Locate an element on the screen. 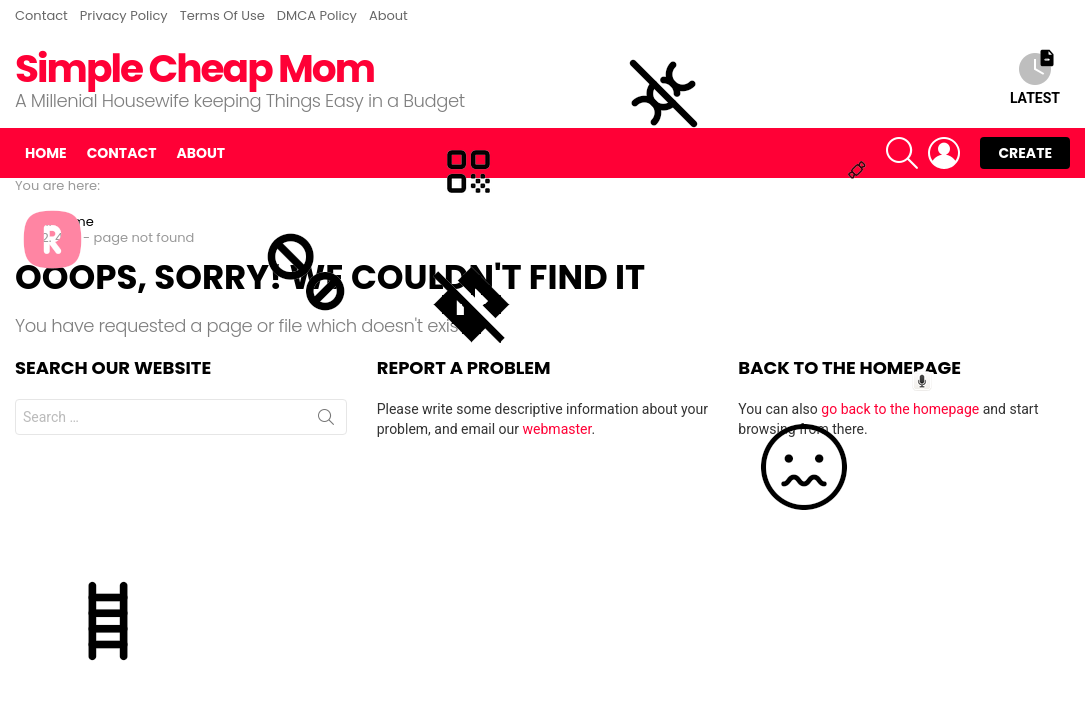 This screenshot has width=1085, height=720. indicates a nervous or anxious status is located at coordinates (804, 467).